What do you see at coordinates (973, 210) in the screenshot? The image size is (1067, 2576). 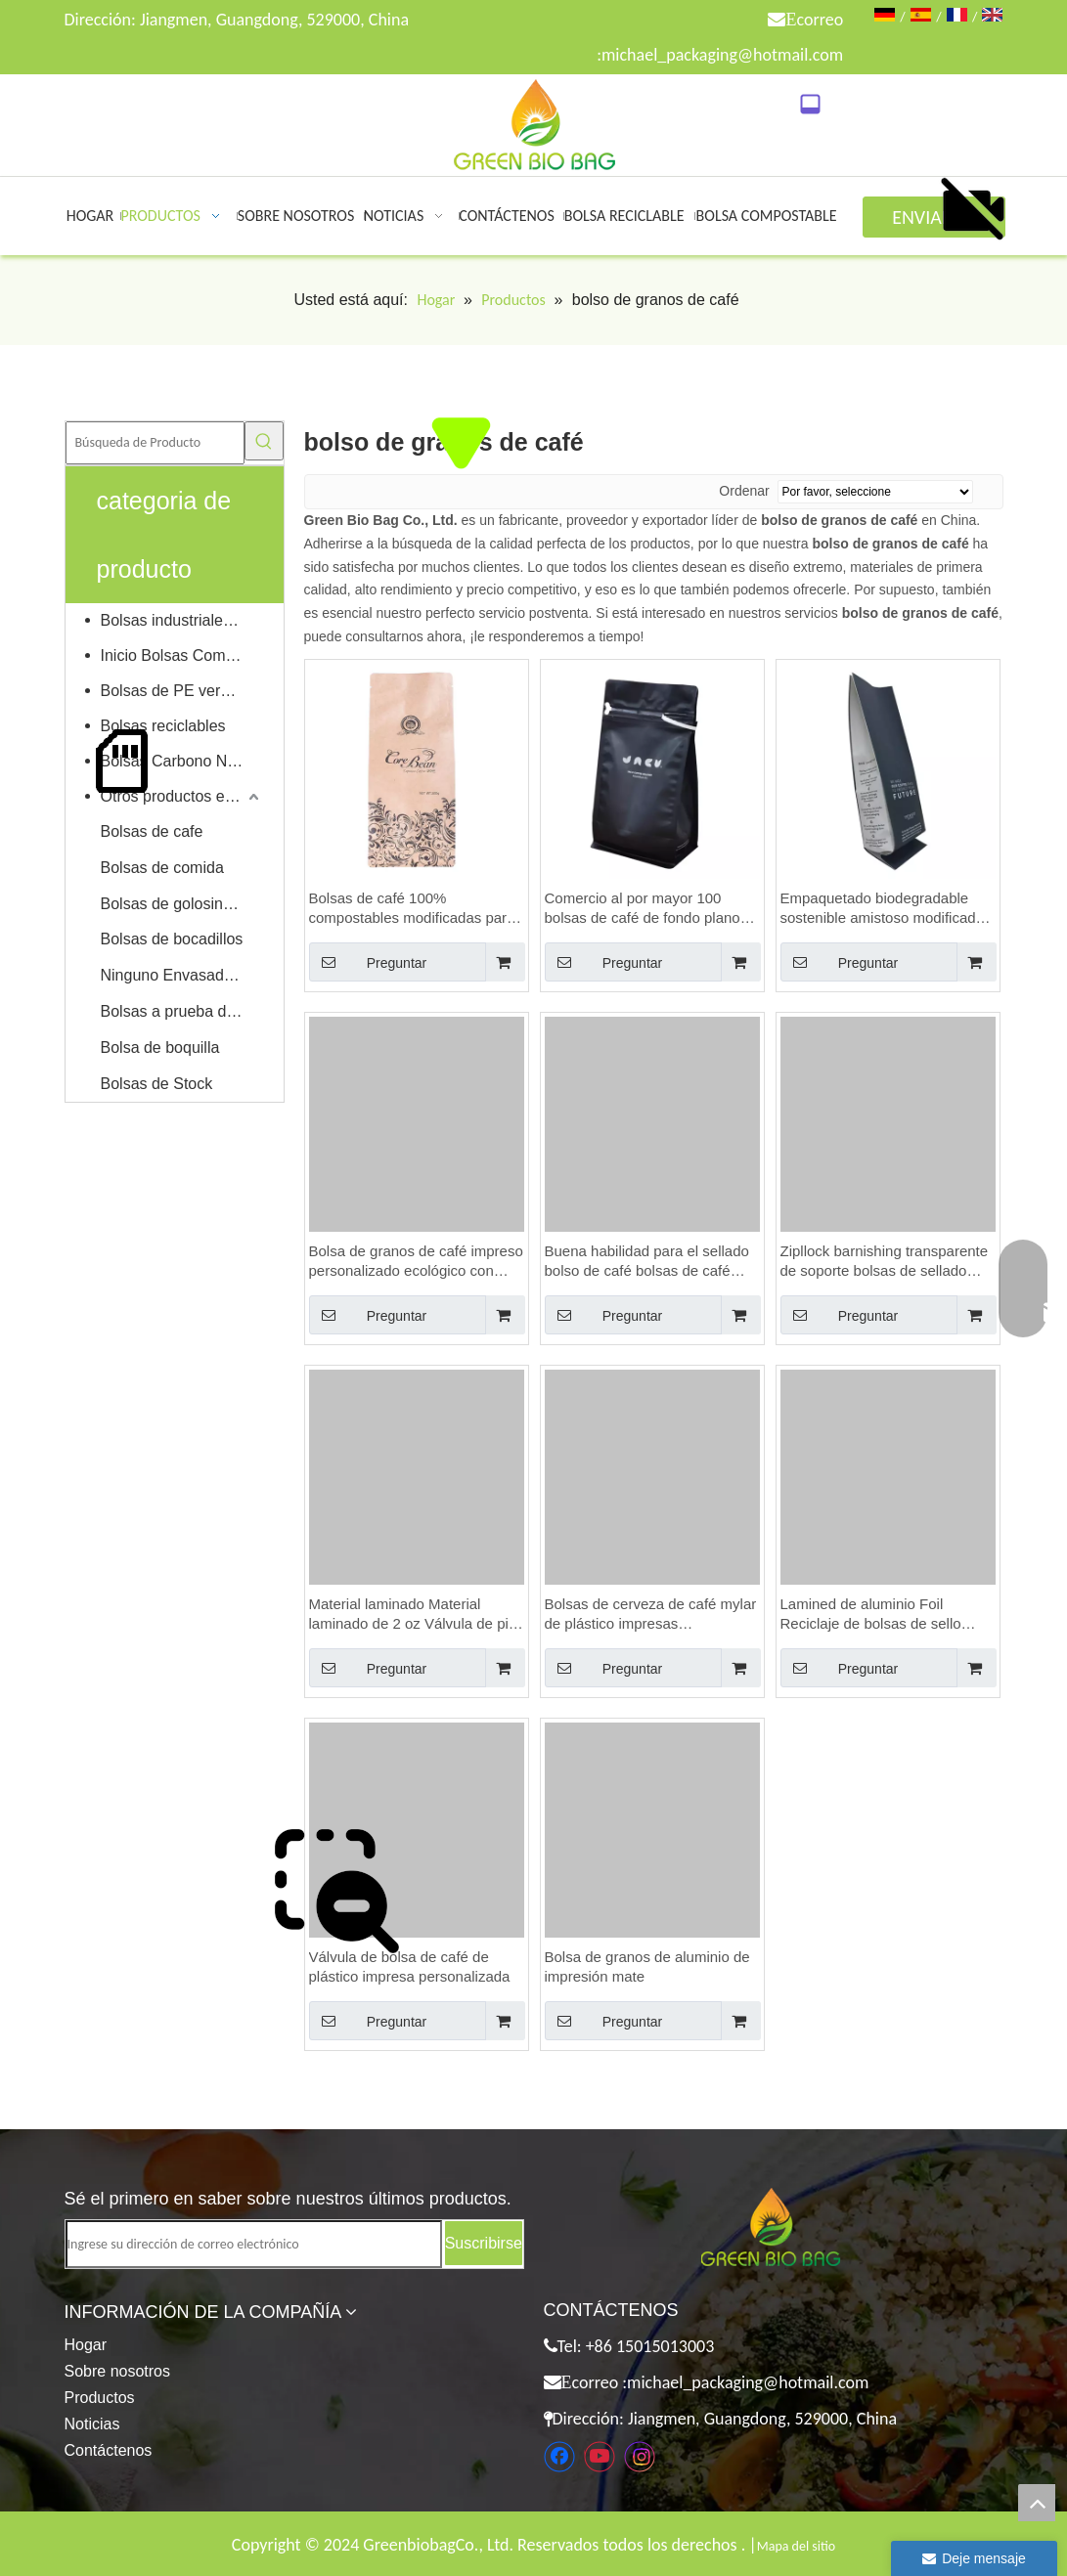 I see `camera is currently disabled or off` at bounding box center [973, 210].